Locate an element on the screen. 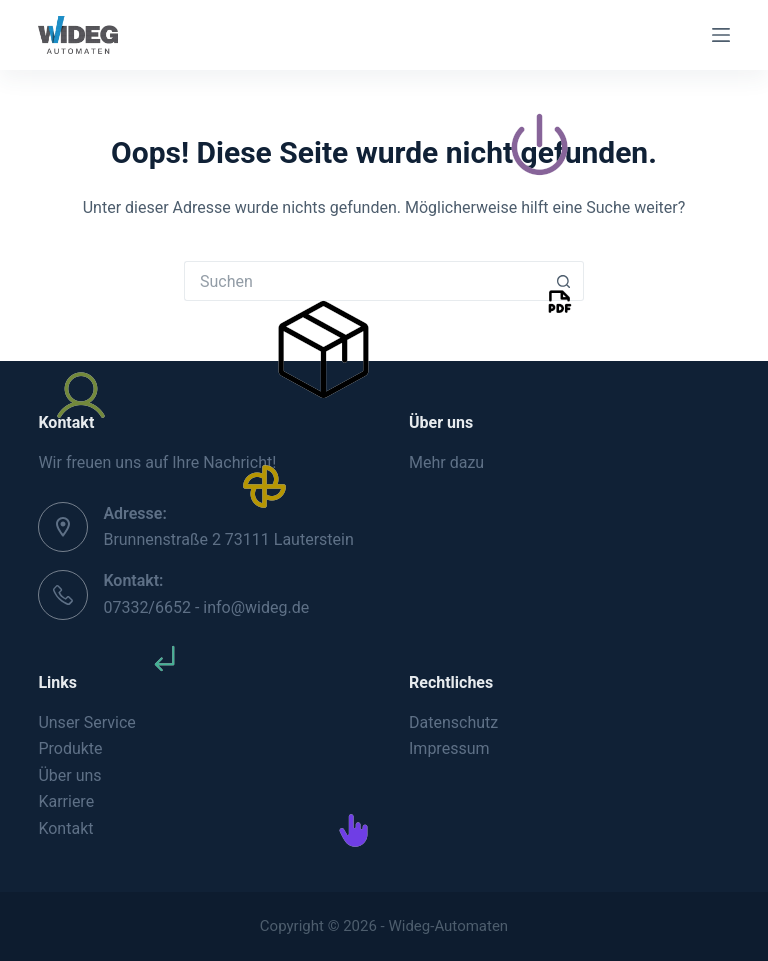 The width and height of the screenshot is (768, 961). view order shipment details is located at coordinates (323, 349).